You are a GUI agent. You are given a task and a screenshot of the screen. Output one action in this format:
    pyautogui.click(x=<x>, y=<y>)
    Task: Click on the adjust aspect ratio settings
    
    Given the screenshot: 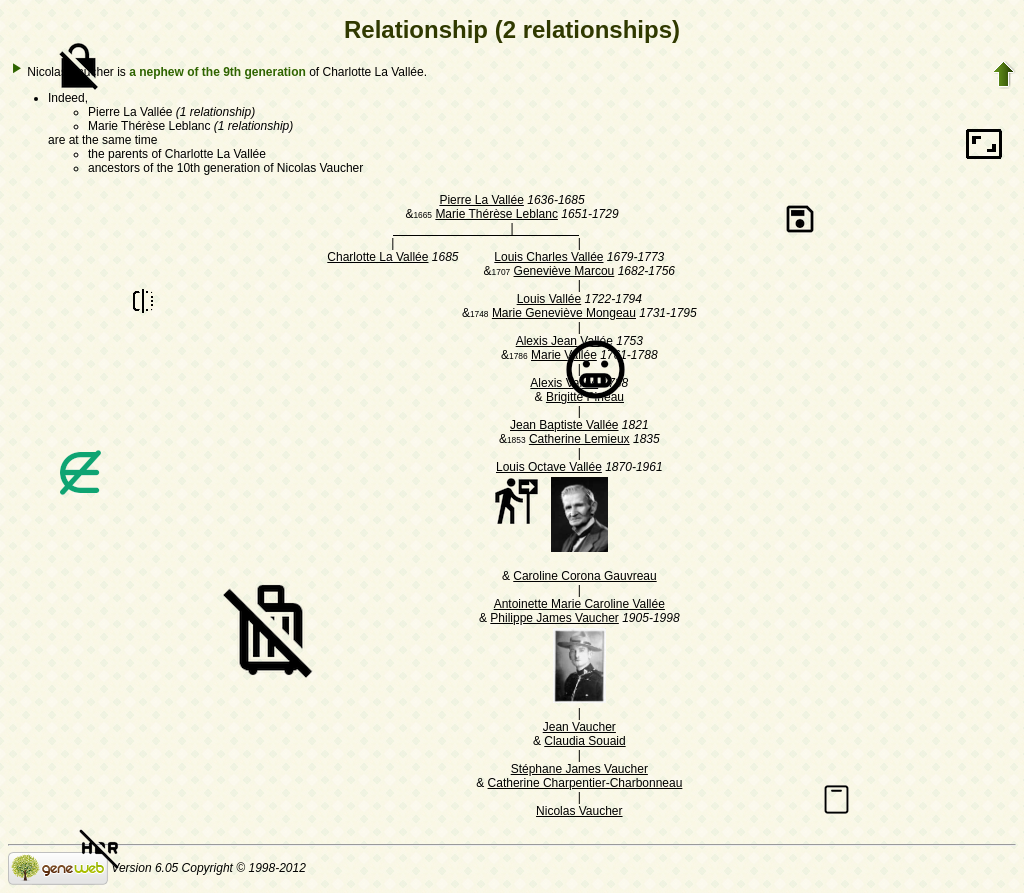 What is the action you would take?
    pyautogui.click(x=984, y=144)
    